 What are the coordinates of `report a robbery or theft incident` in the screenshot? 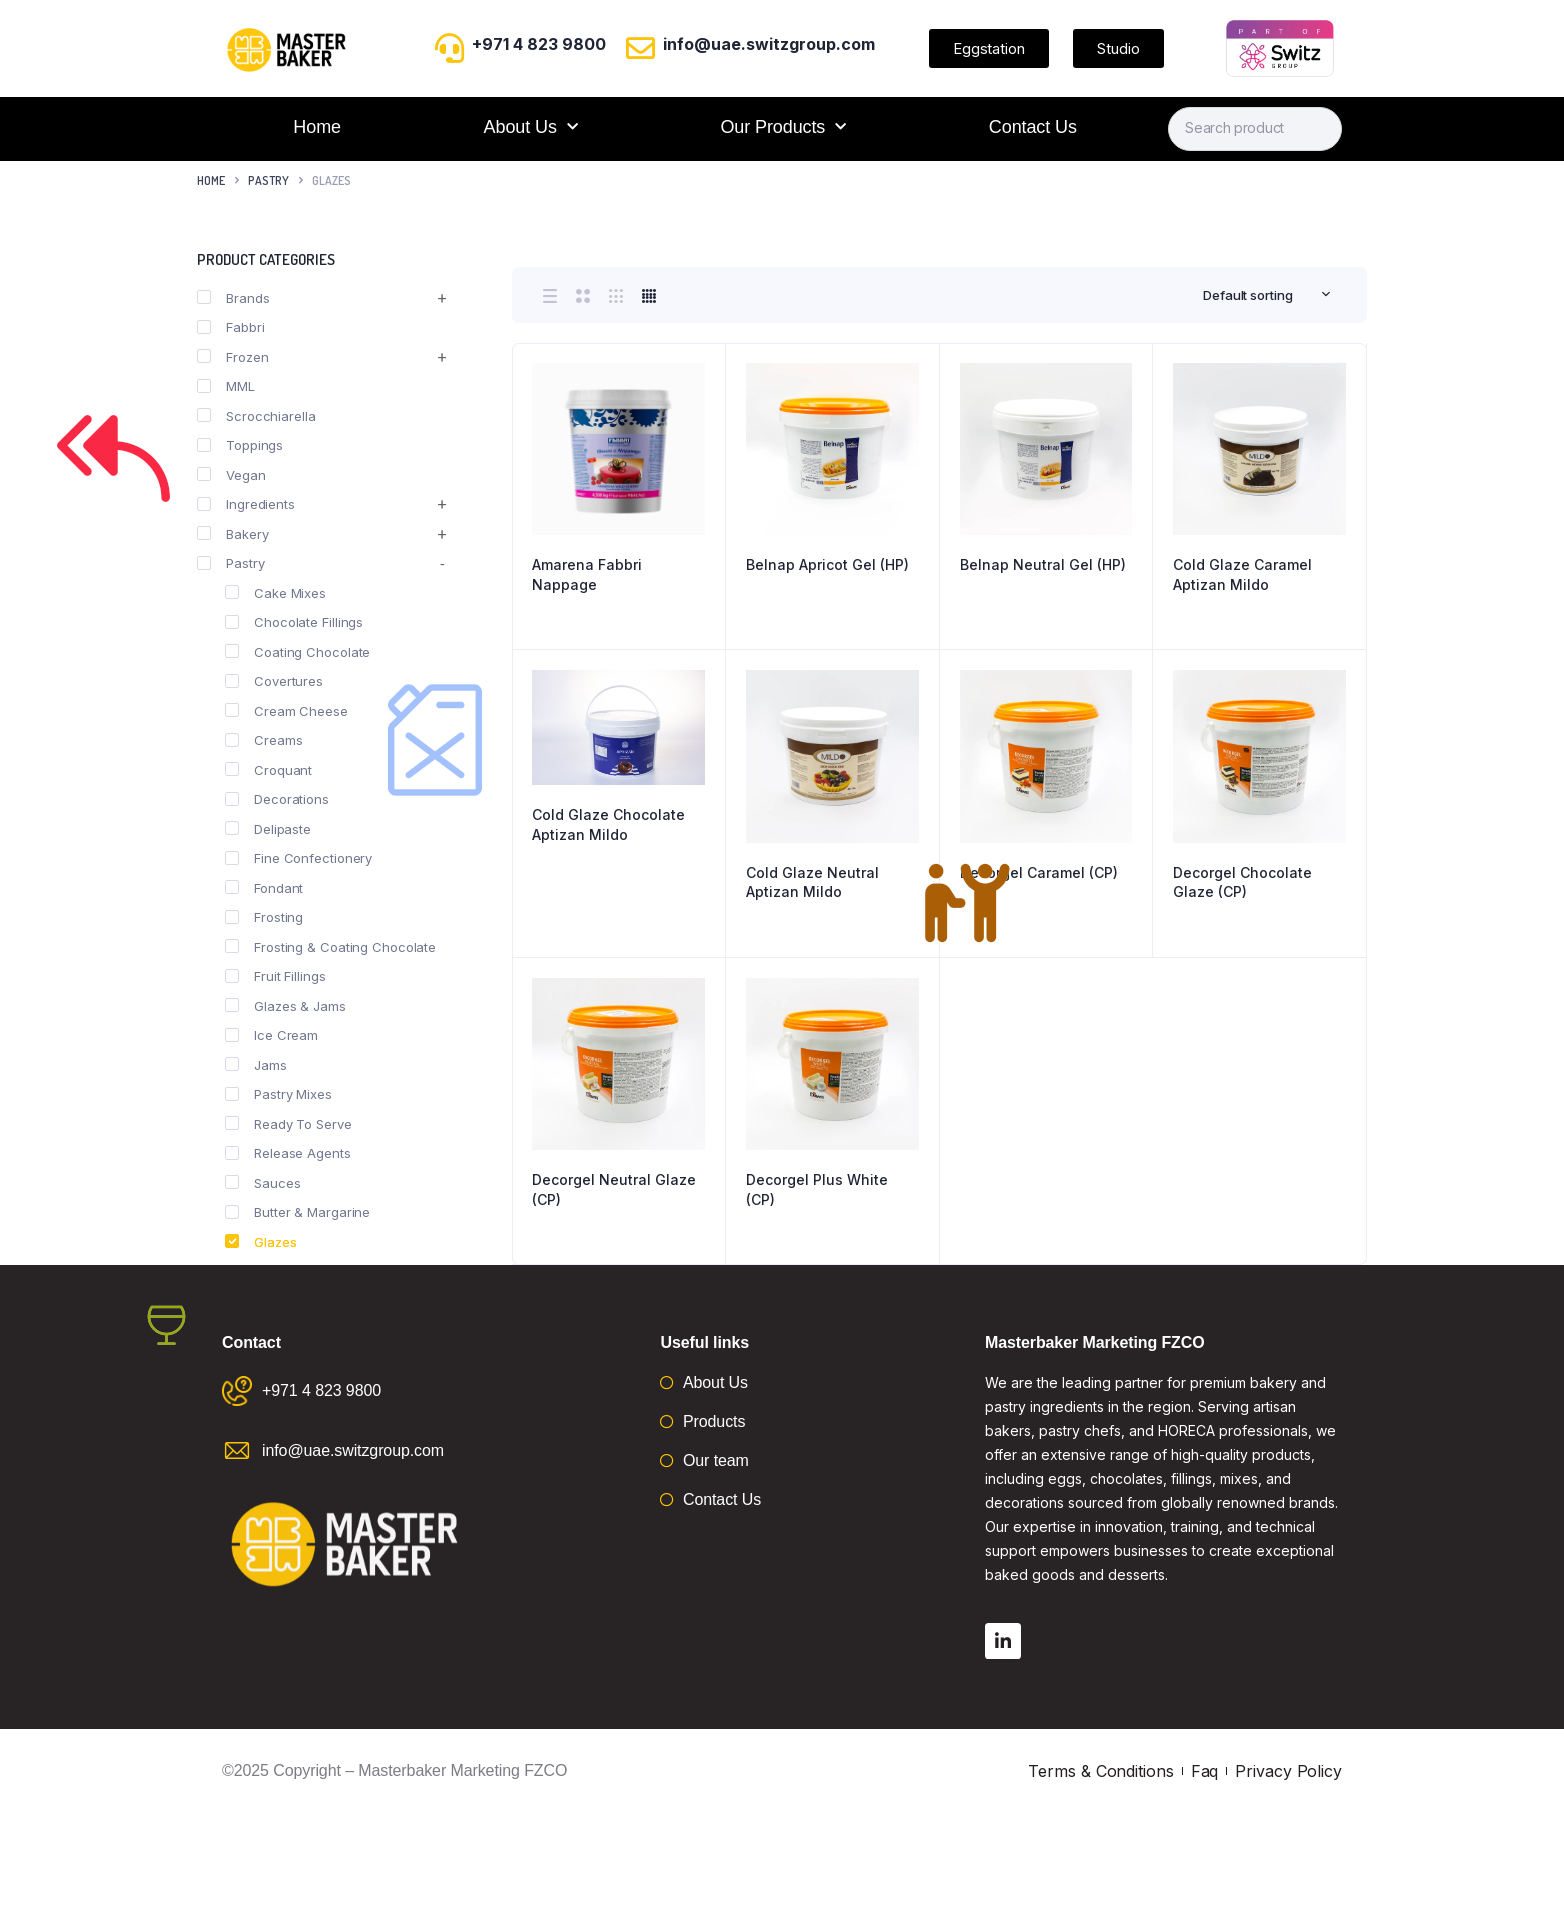 It's located at (968, 903).